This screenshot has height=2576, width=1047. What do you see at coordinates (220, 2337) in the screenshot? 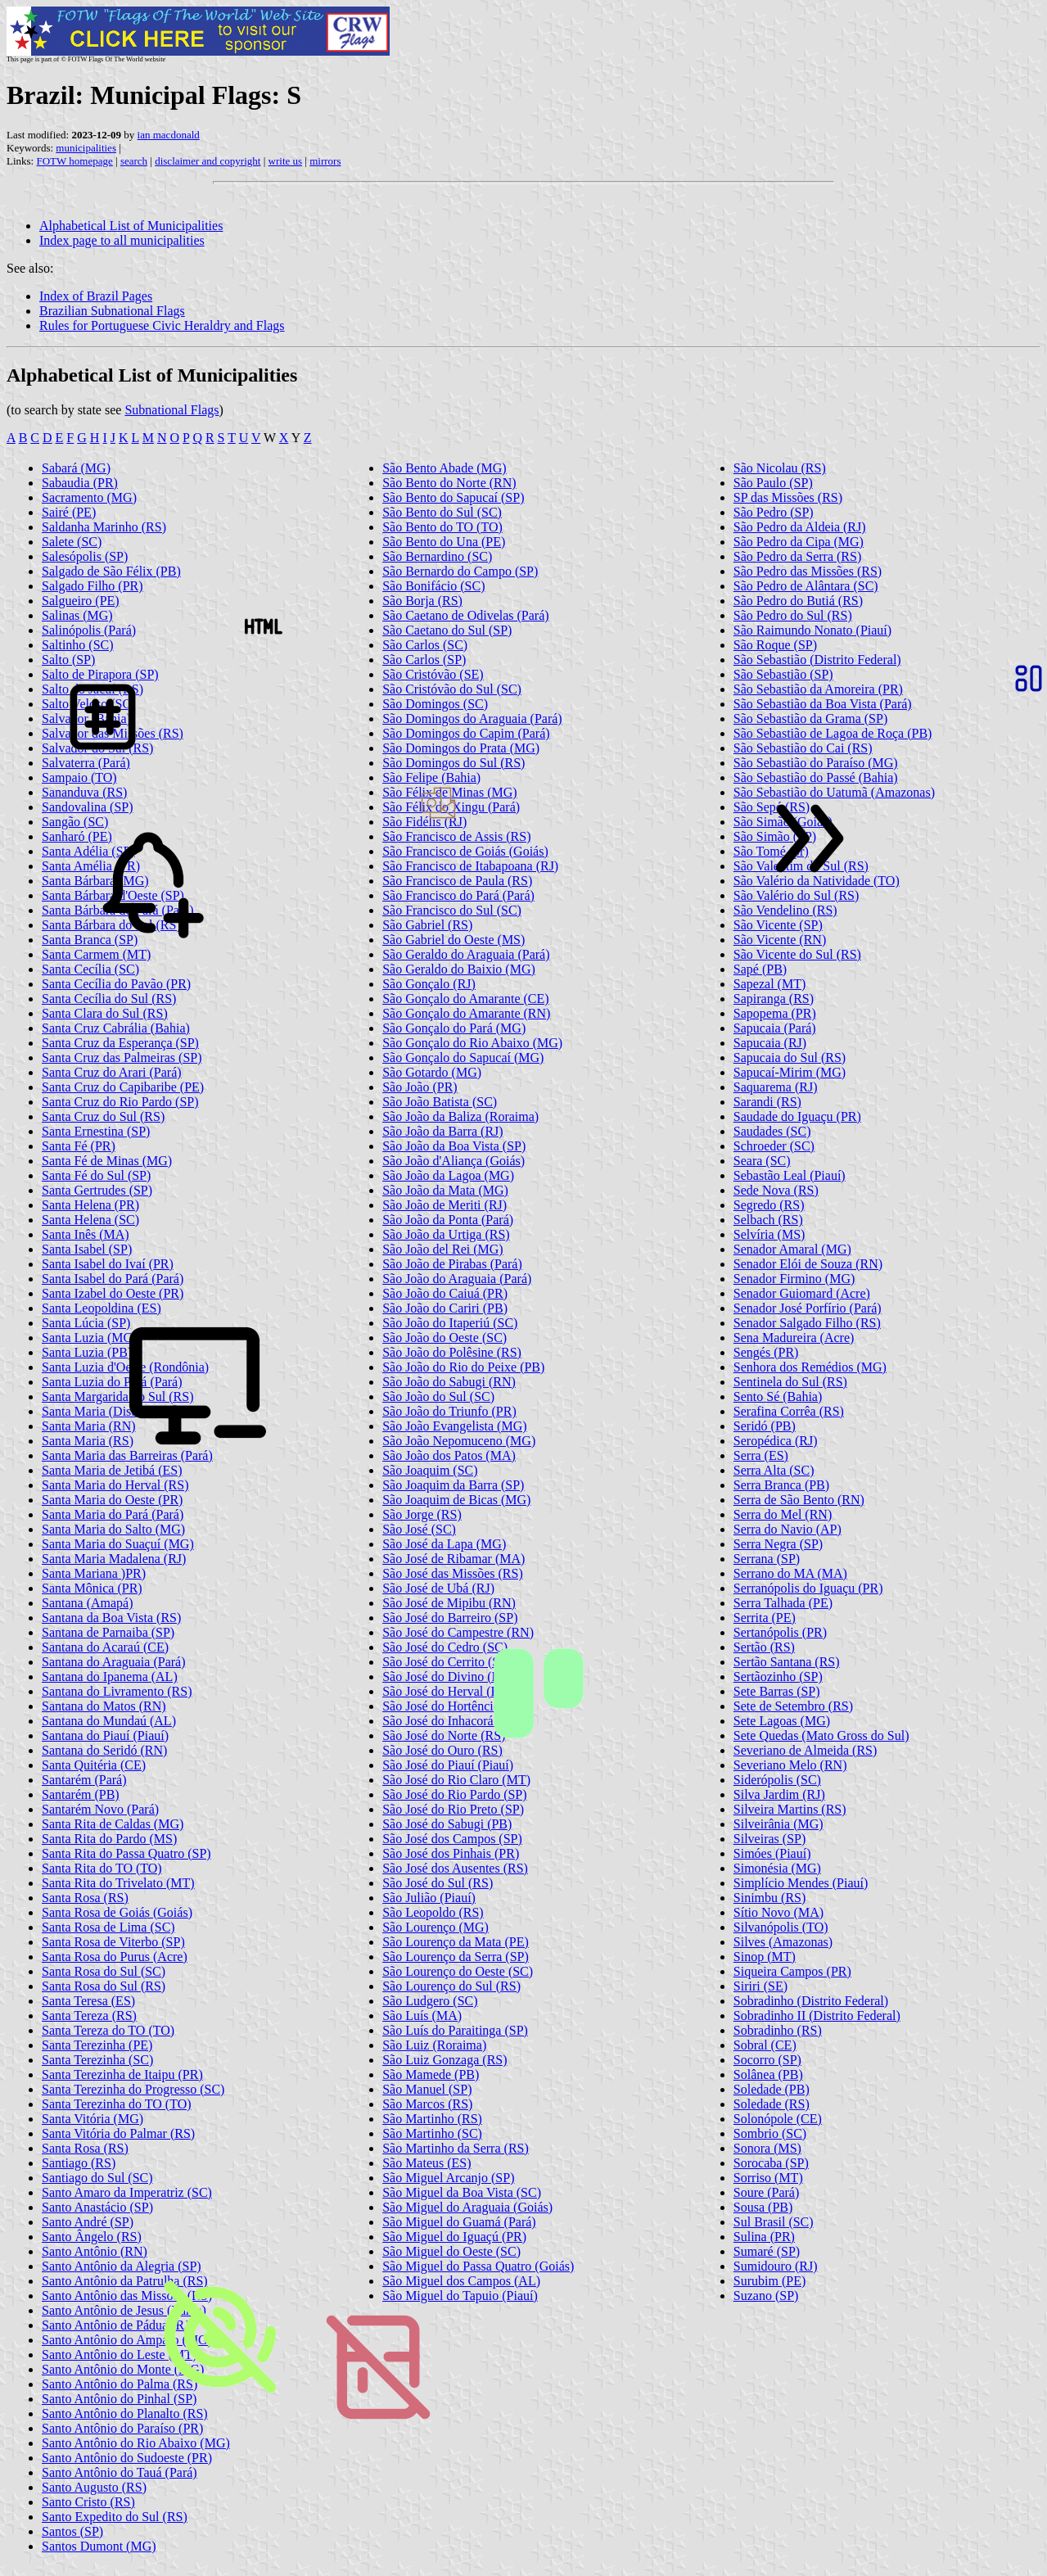
I see `disable spiral or swirl effect` at bounding box center [220, 2337].